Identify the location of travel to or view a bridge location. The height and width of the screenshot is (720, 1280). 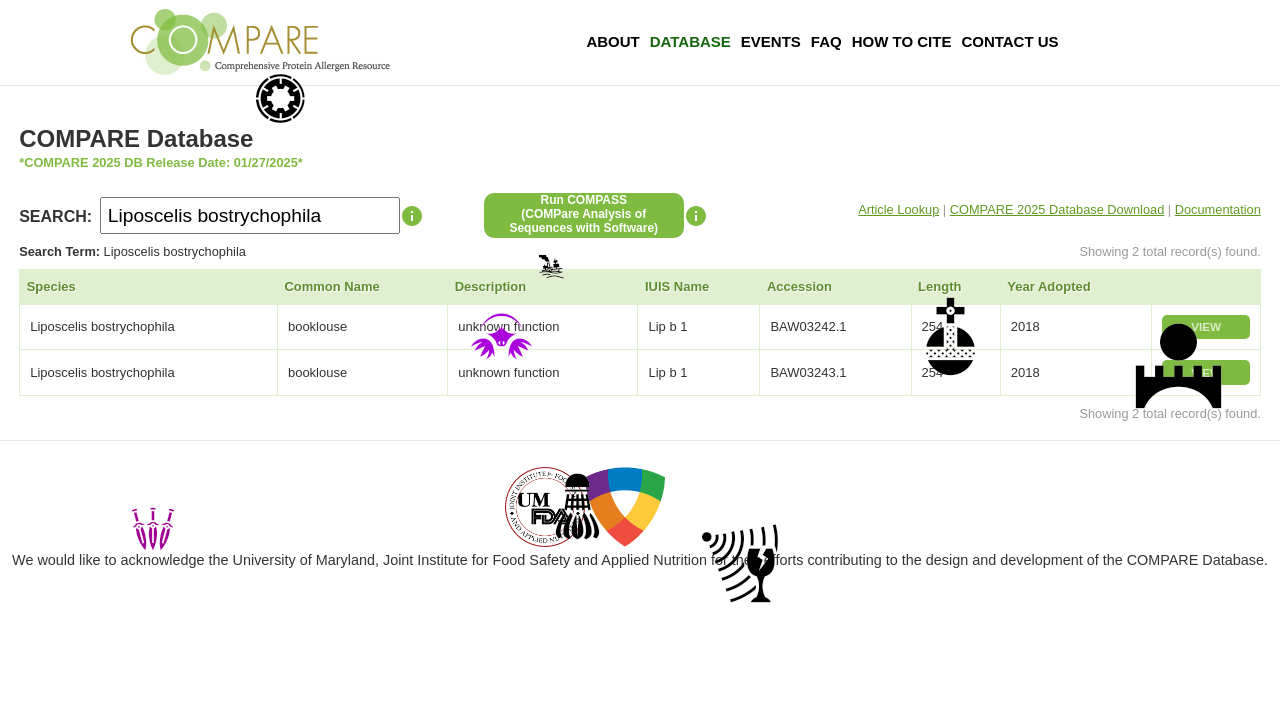
(1178, 365).